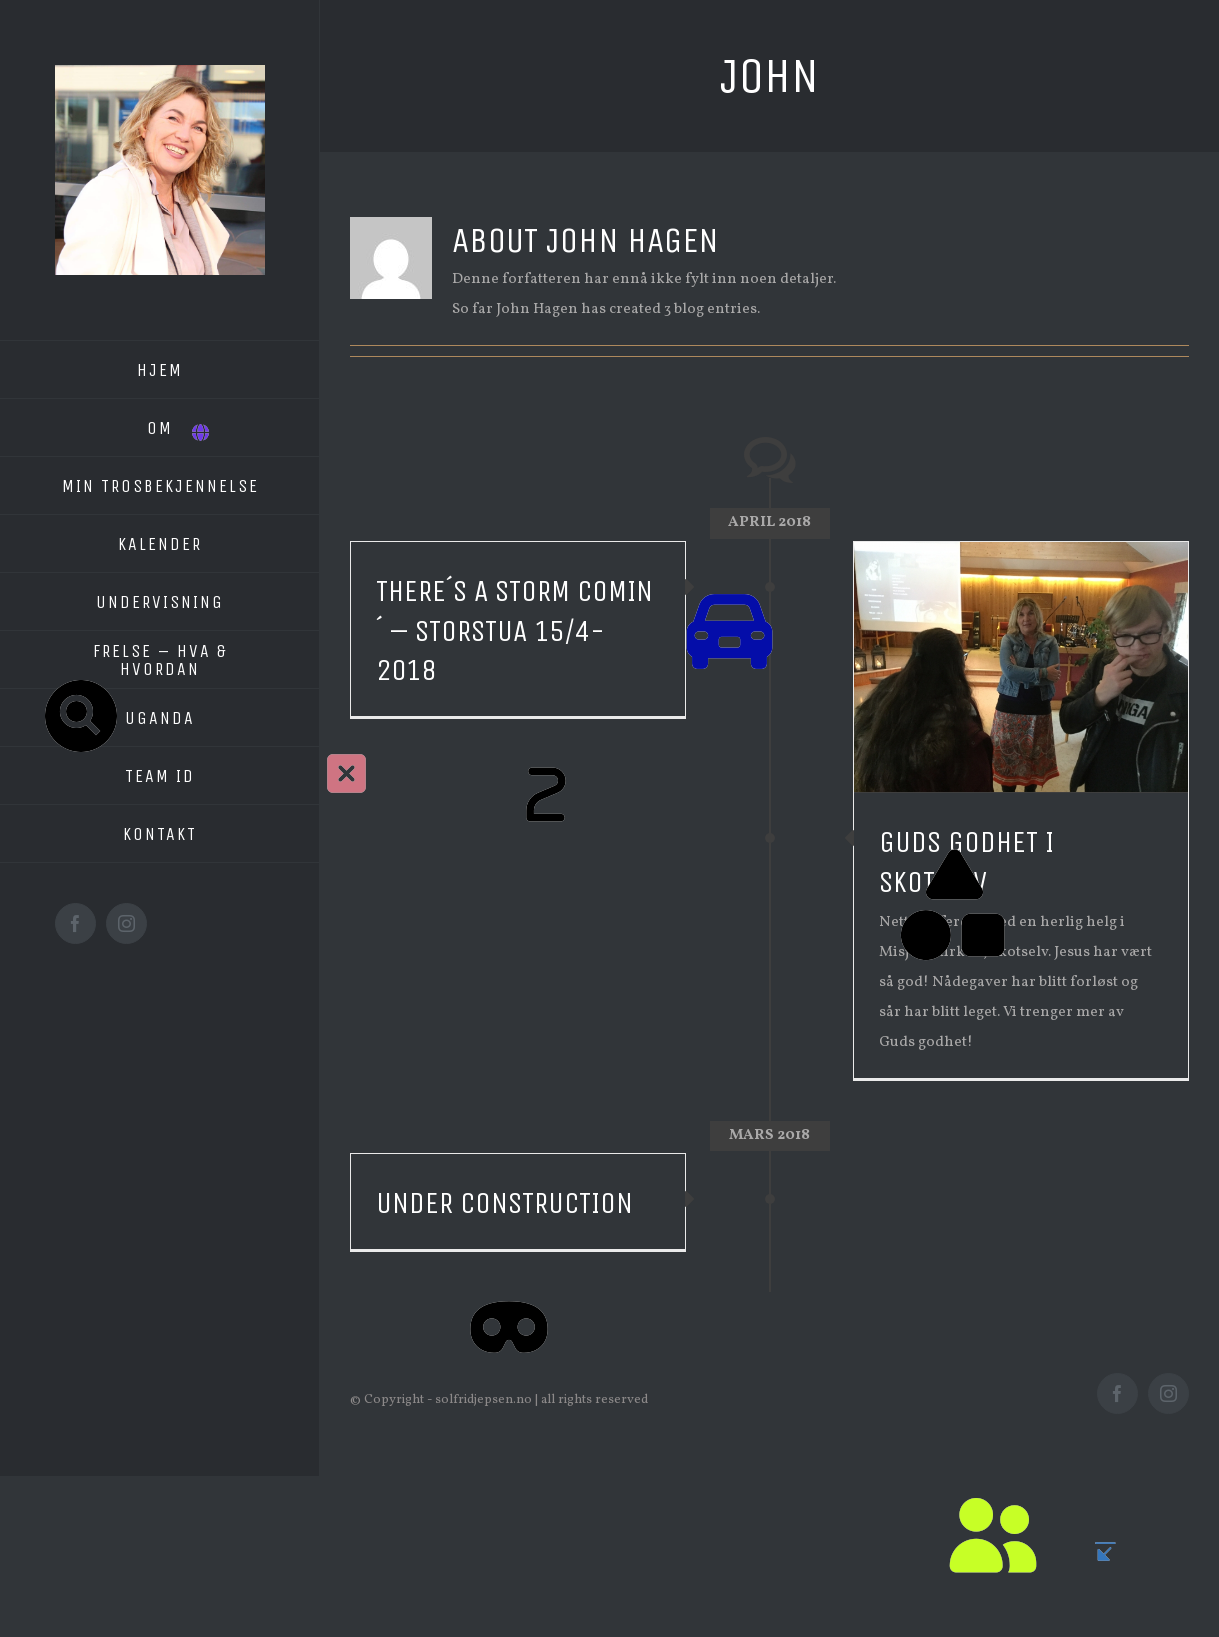  I want to click on access shape tools or drawing options, so click(954, 906).